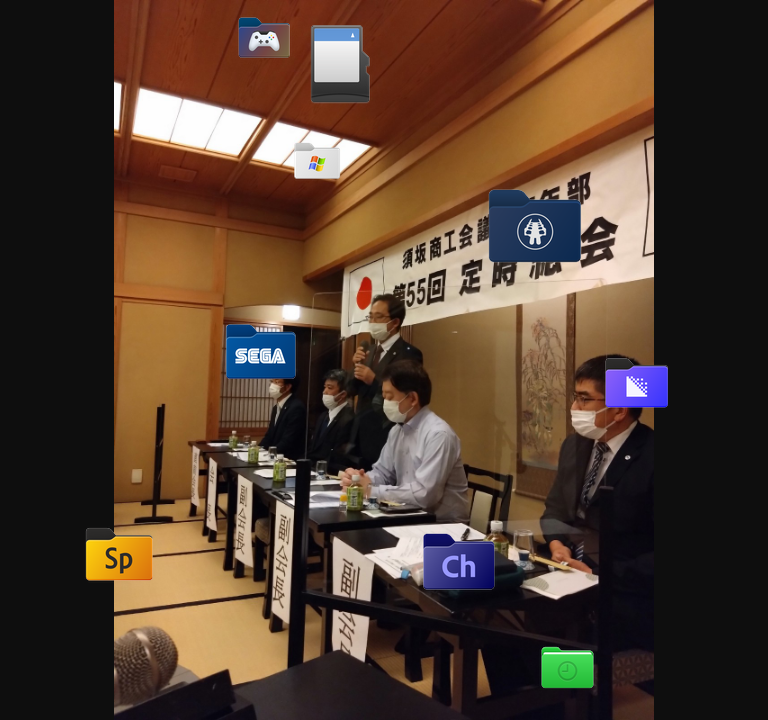  Describe the element at coordinates (458, 563) in the screenshot. I see `open adobe character animator project folder` at that location.